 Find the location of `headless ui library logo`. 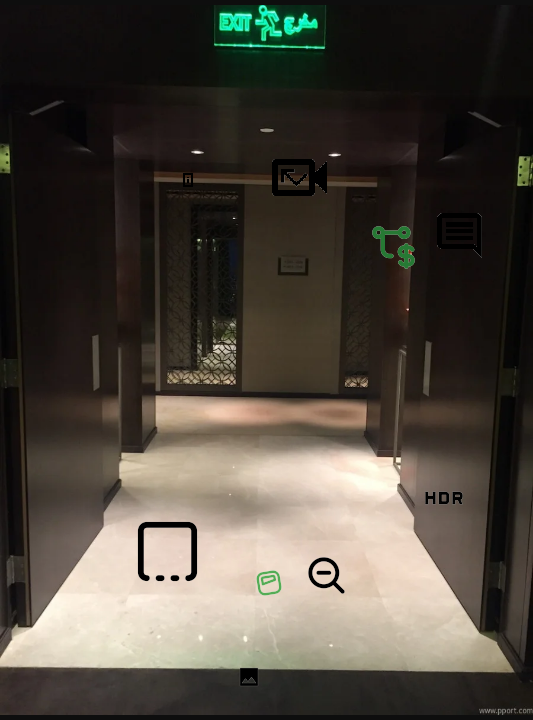

headless ui library logo is located at coordinates (269, 583).